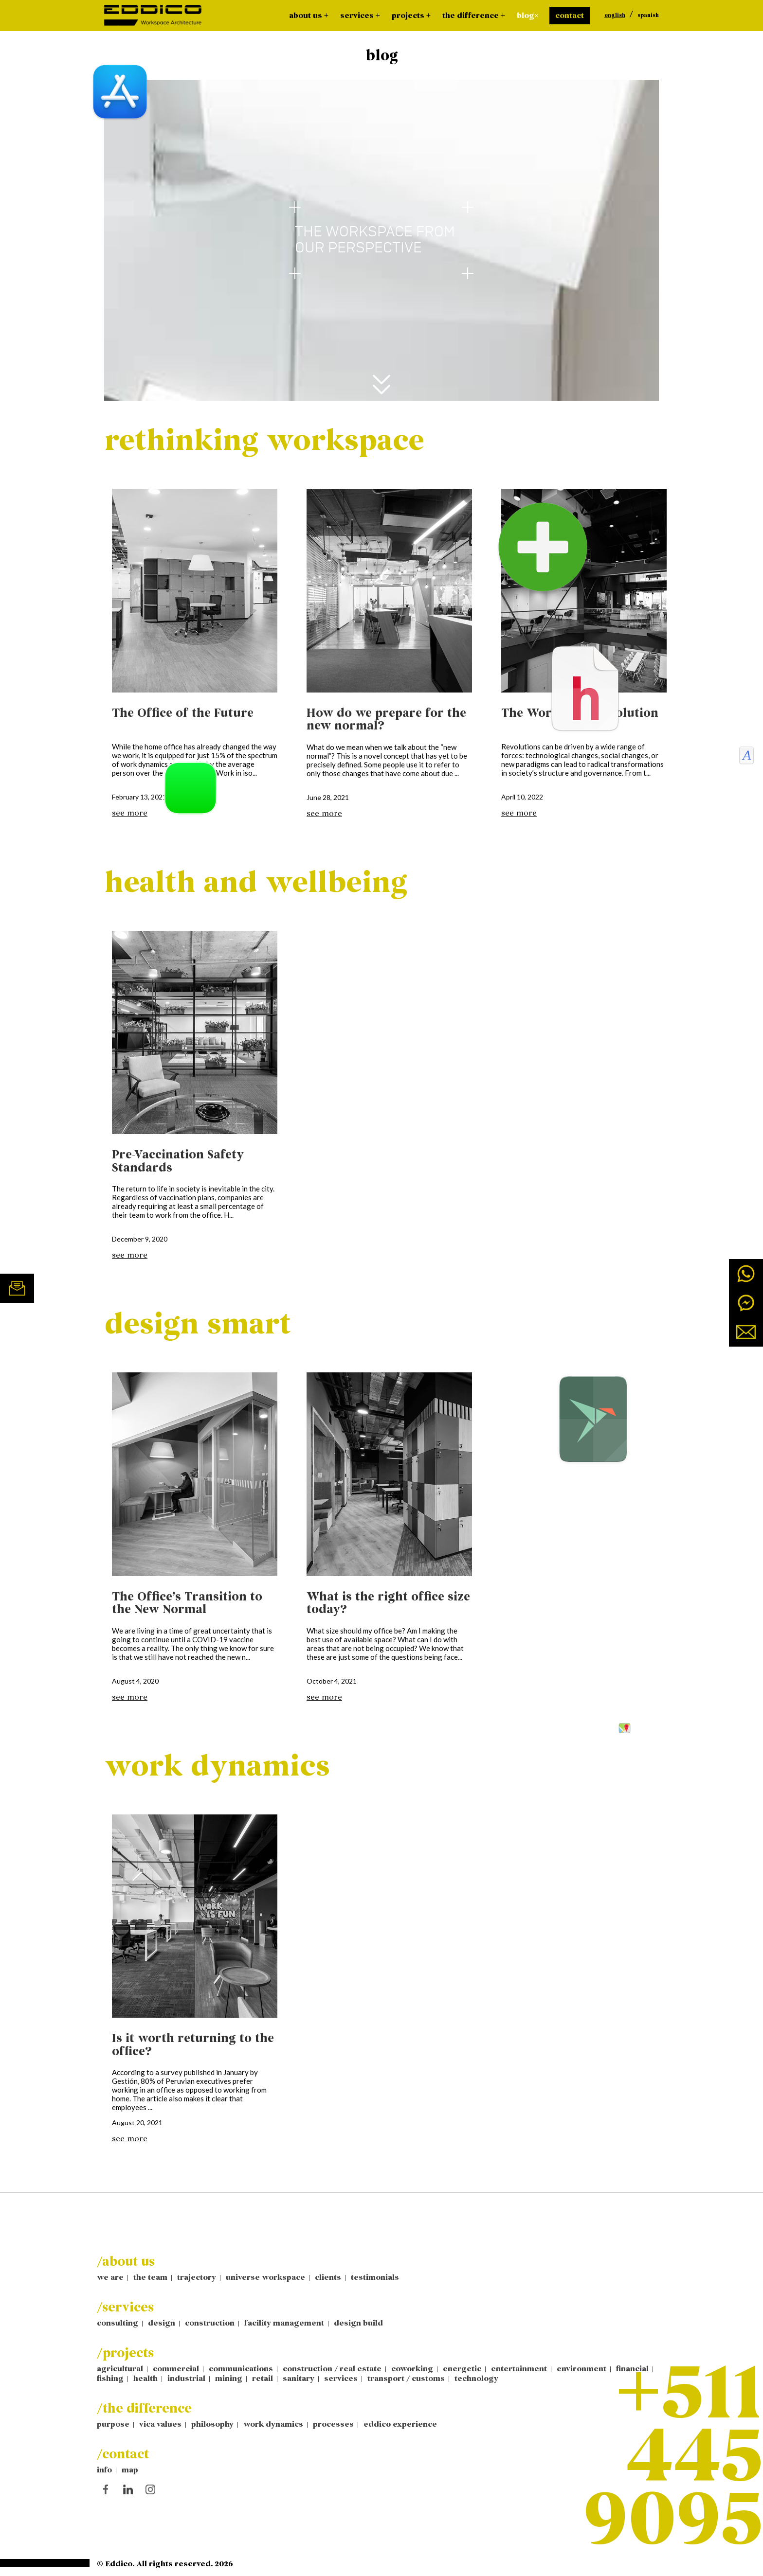 The width and height of the screenshot is (763, 2576). I want to click on c/c++ header file, so click(585, 688).